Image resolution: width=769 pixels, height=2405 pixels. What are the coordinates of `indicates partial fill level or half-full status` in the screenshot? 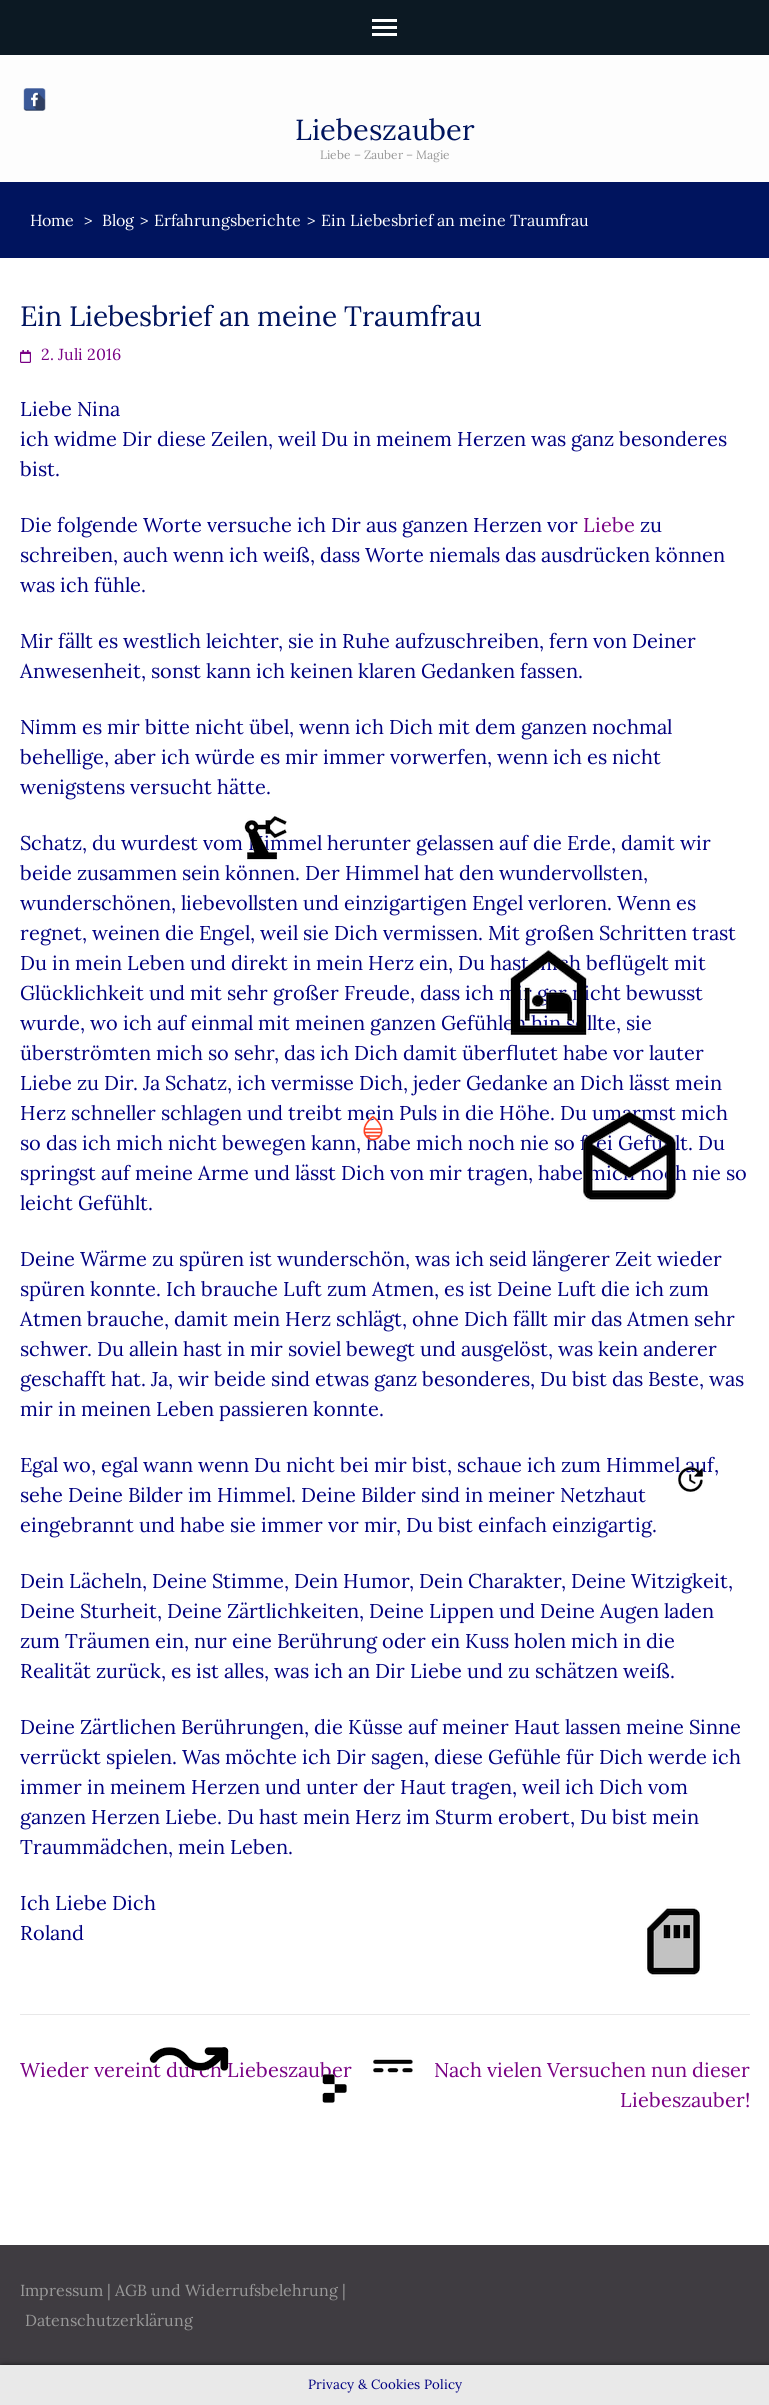 It's located at (373, 1129).